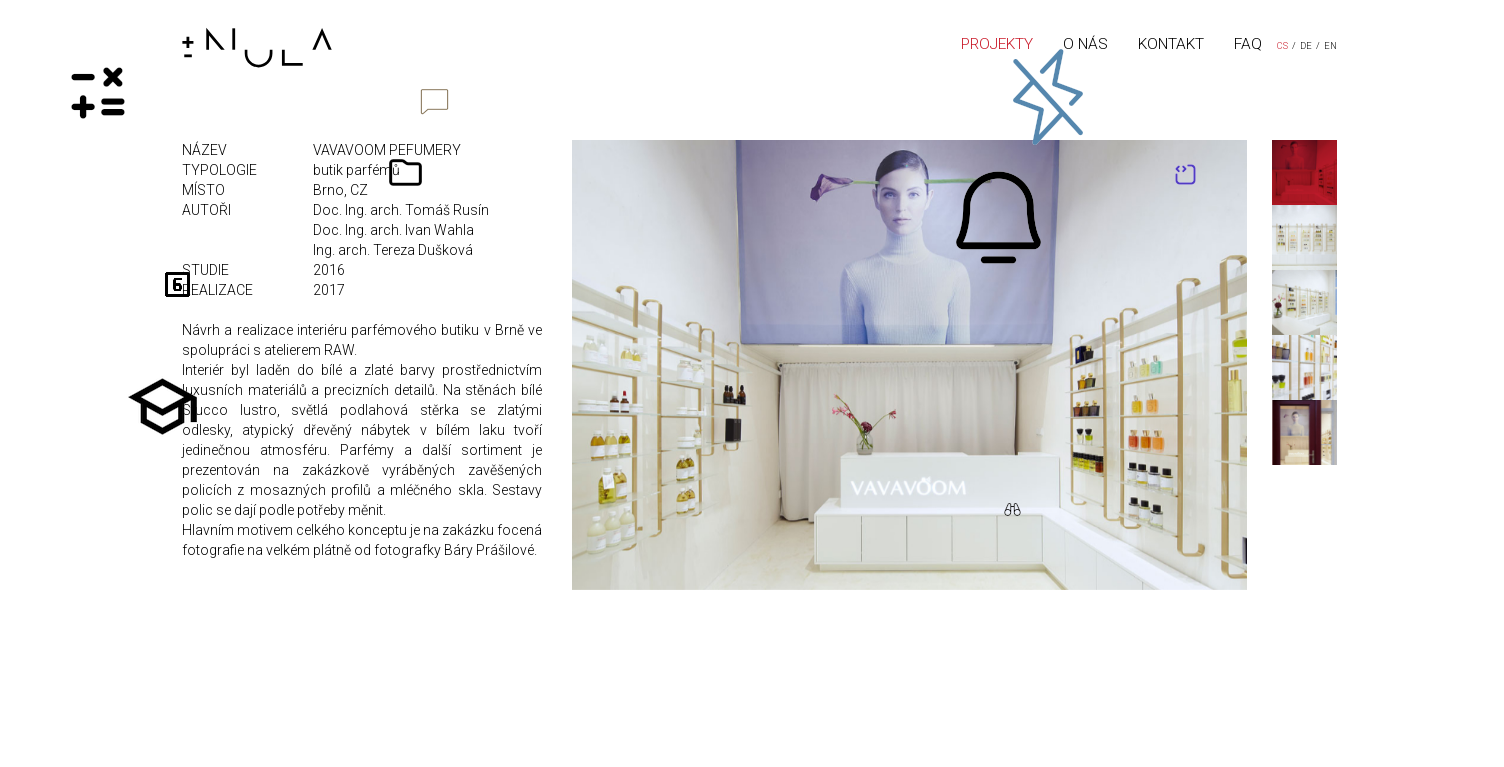 This screenshot has width=1504, height=767. What do you see at coordinates (177, 284) in the screenshot?
I see `select filter or preset number 6` at bounding box center [177, 284].